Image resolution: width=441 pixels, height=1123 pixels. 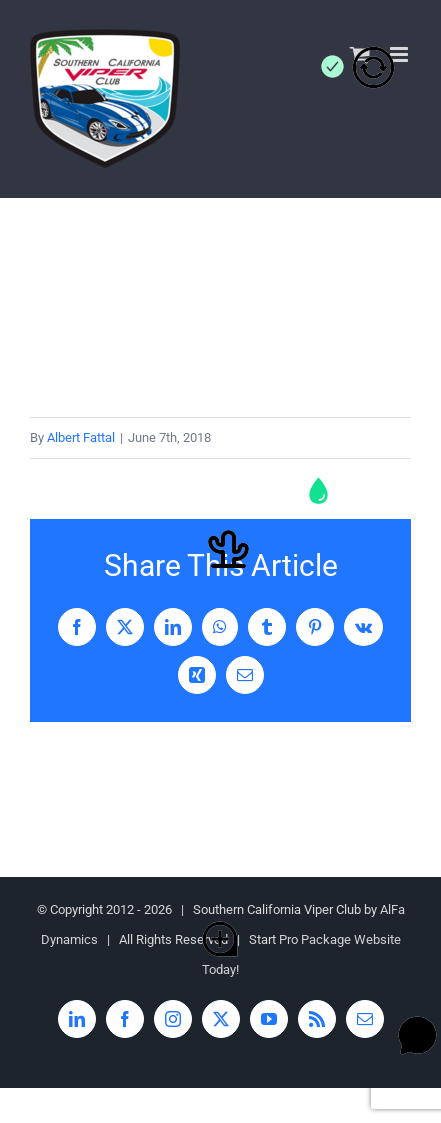 What do you see at coordinates (318, 490) in the screenshot?
I see `indicates water or hydration tracking` at bounding box center [318, 490].